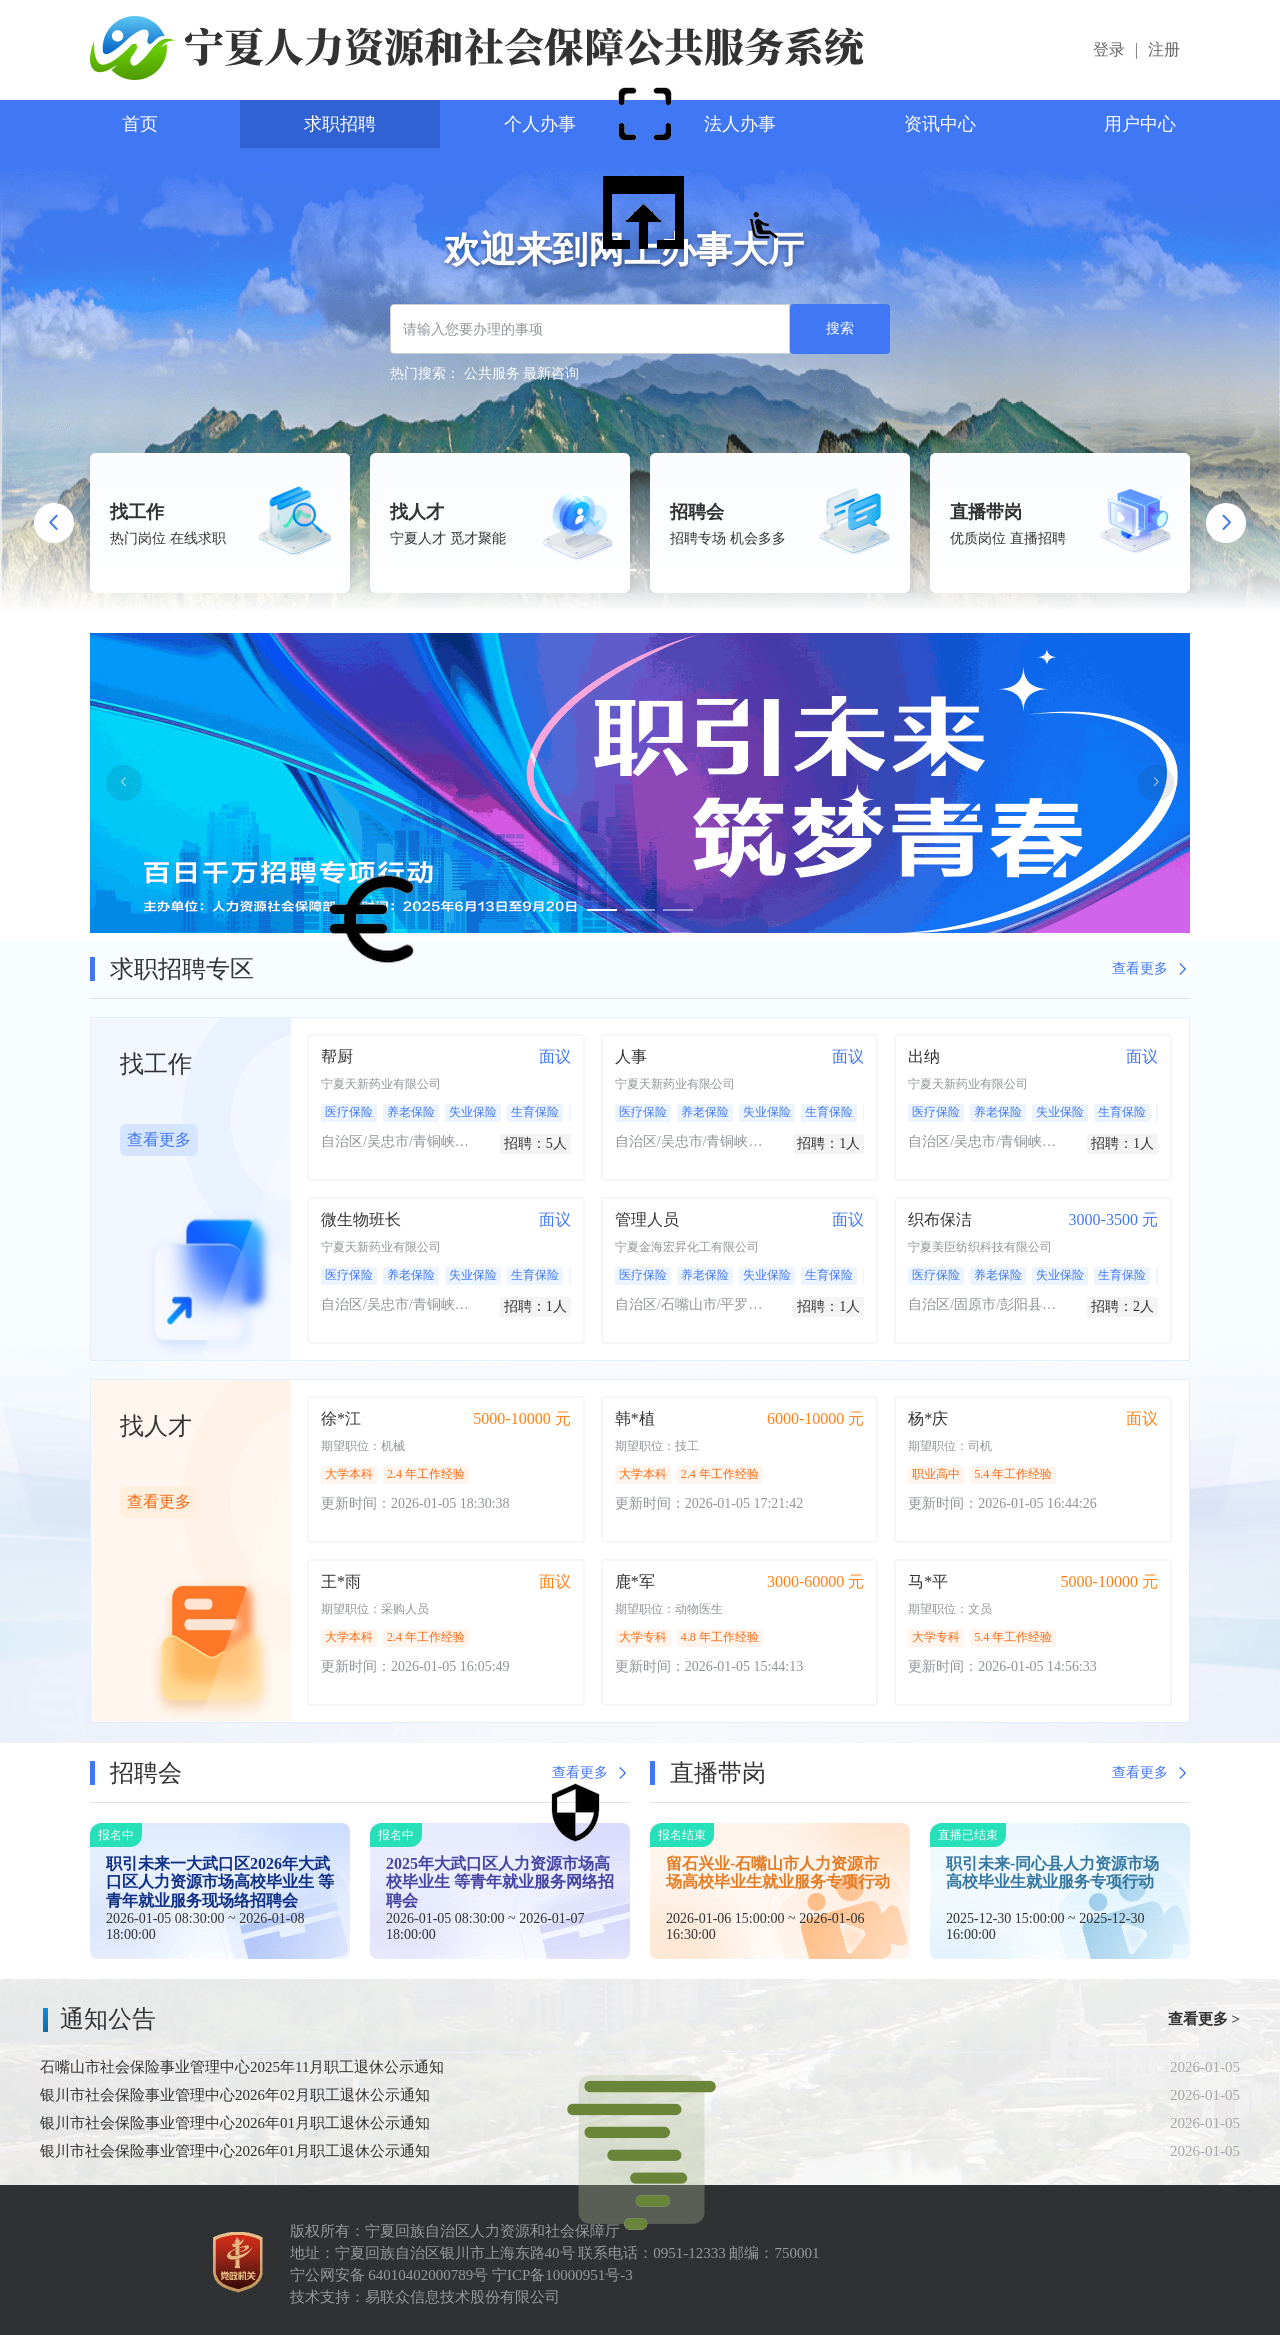  What do you see at coordinates (764, 226) in the screenshot?
I see `select extra legroom seating option` at bounding box center [764, 226].